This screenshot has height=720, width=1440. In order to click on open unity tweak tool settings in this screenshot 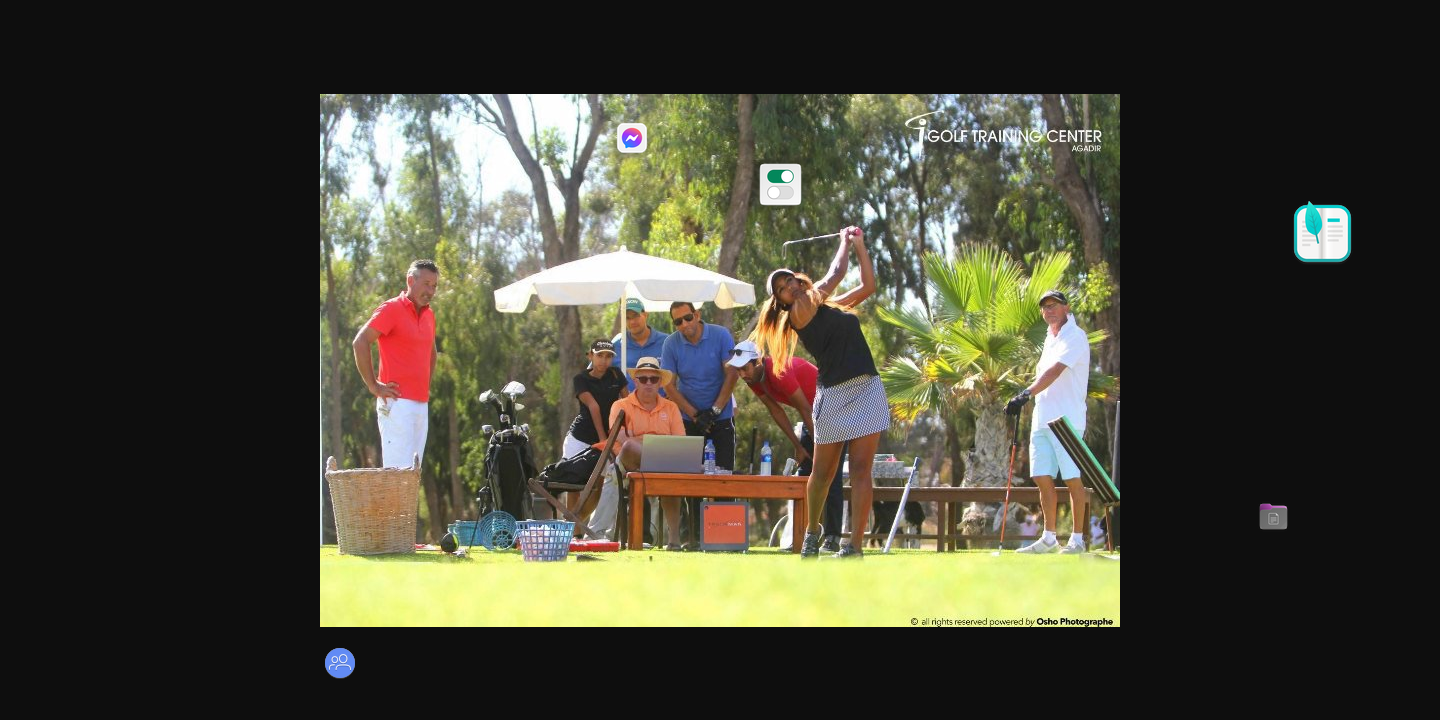, I will do `click(780, 184)`.